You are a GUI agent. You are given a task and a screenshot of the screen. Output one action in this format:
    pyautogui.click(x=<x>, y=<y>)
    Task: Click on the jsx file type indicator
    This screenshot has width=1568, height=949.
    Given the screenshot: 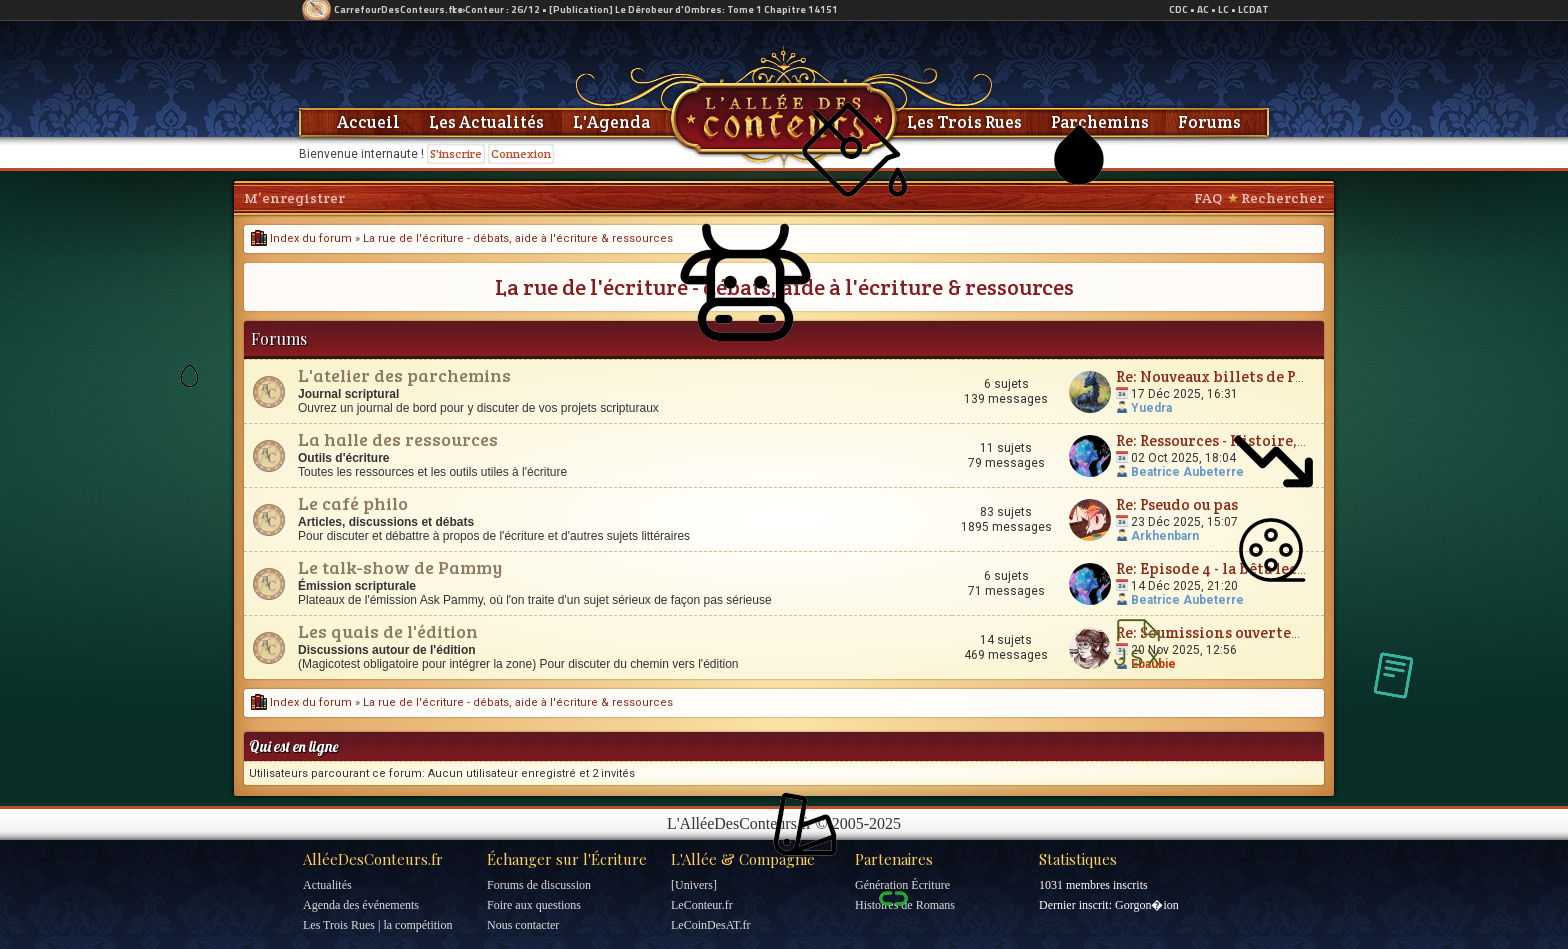 What is the action you would take?
    pyautogui.click(x=1138, y=644)
    